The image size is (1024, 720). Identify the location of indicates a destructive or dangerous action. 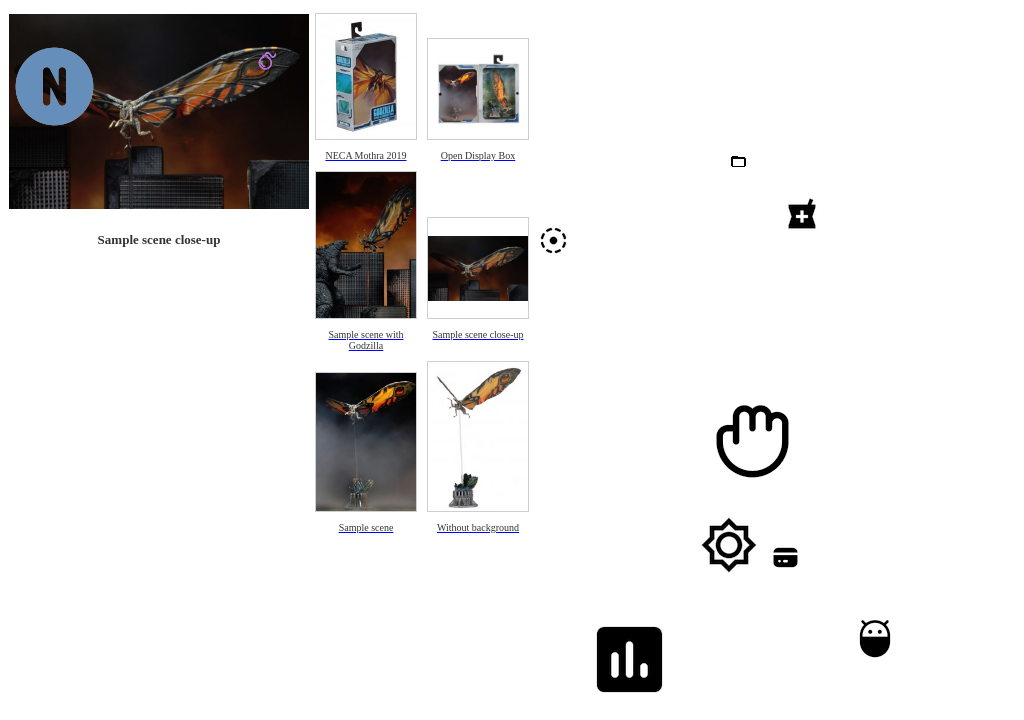
(266, 60).